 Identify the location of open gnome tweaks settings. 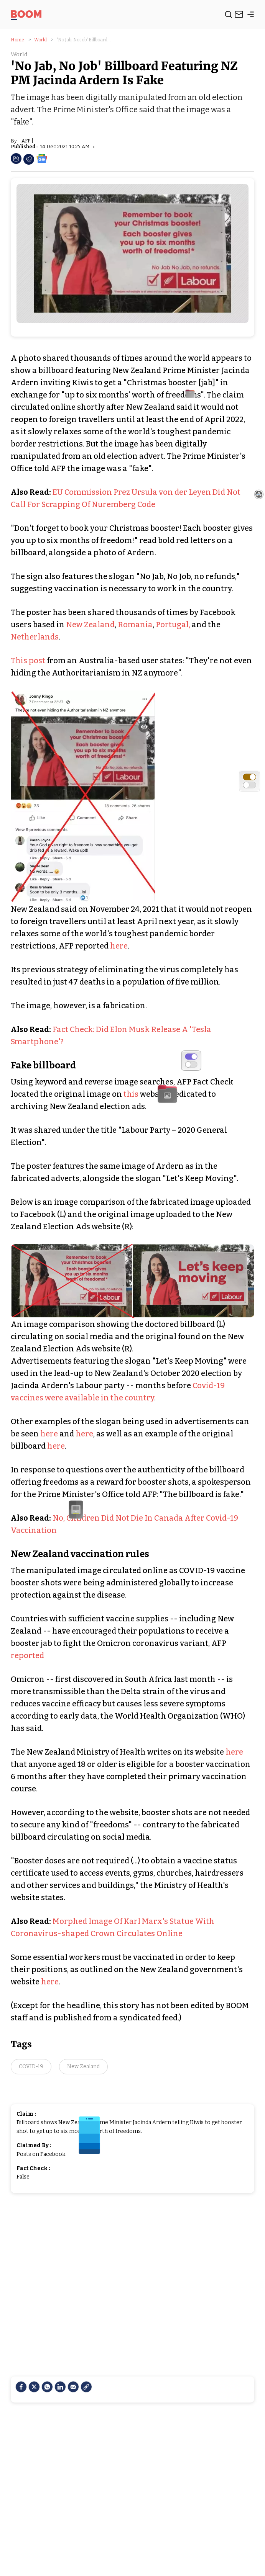
(191, 1060).